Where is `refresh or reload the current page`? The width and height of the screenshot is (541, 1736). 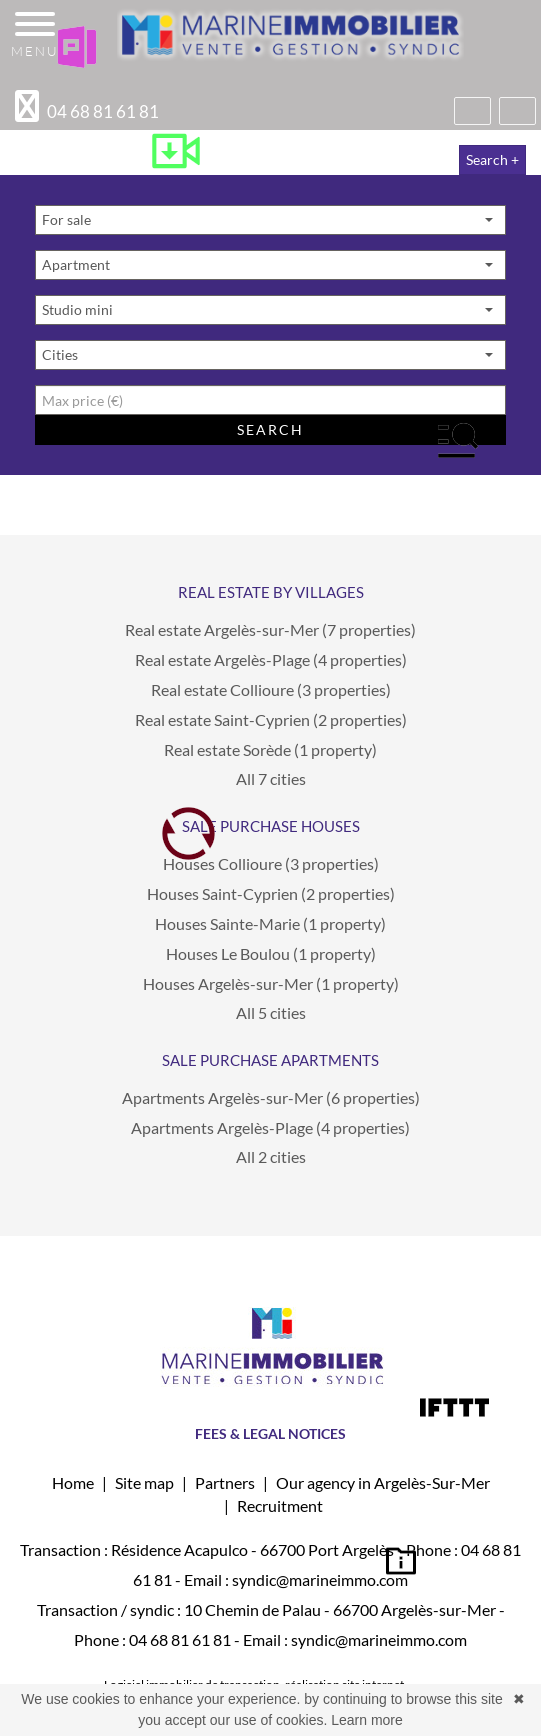
refresh or reload the current page is located at coordinates (188, 833).